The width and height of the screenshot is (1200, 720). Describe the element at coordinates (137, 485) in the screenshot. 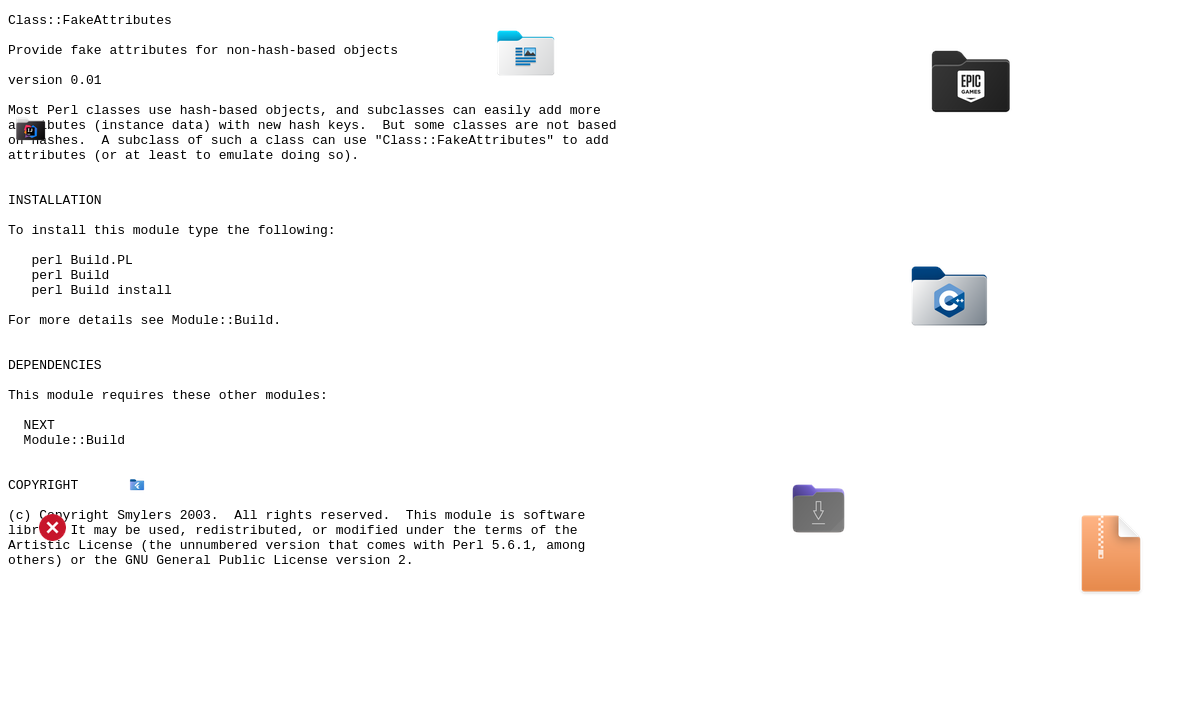

I see `open flutter project folder` at that location.